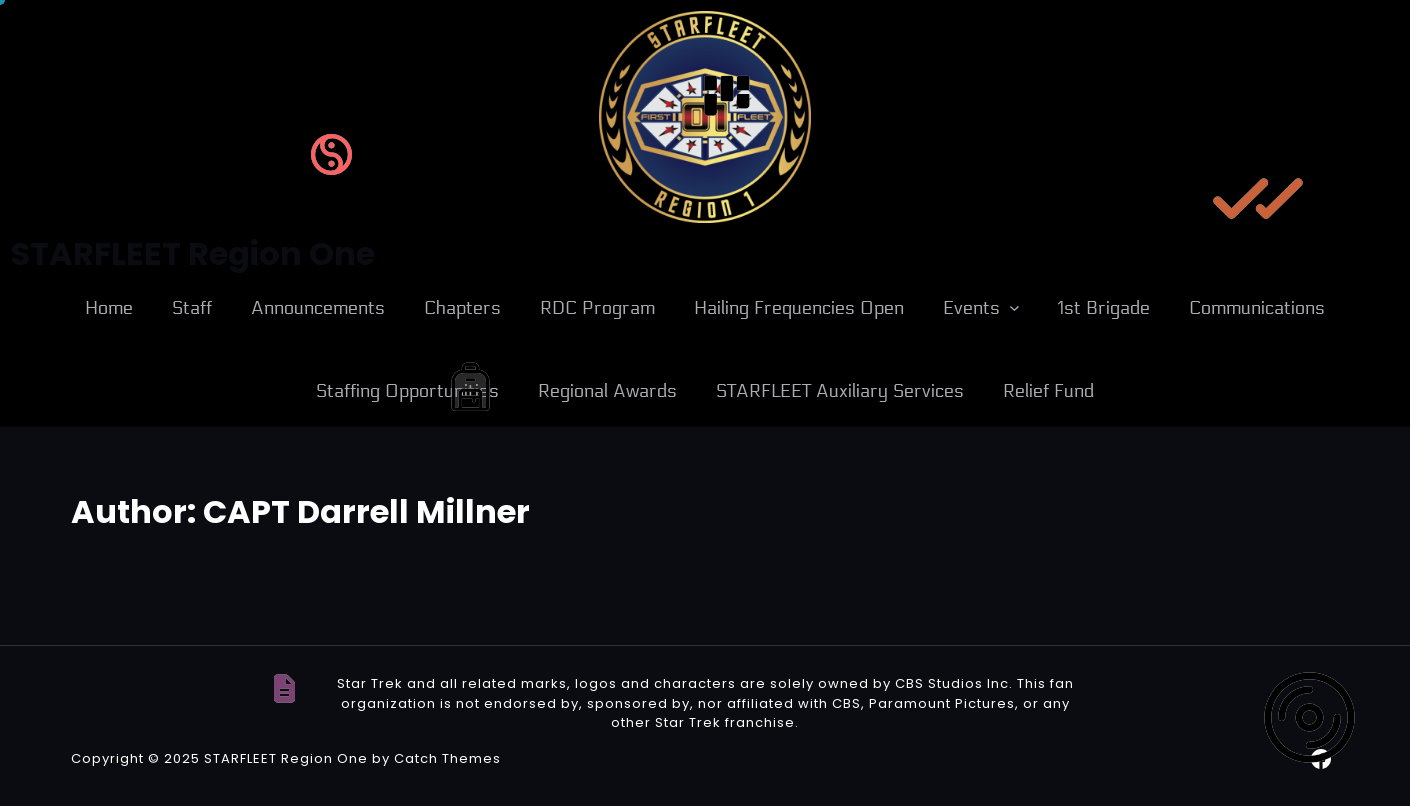 Image resolution: width=1410 pixels, height=806 pixels. Describe the element at coordinates (284, 688) in the screenshot. I see `view document details` at that location.